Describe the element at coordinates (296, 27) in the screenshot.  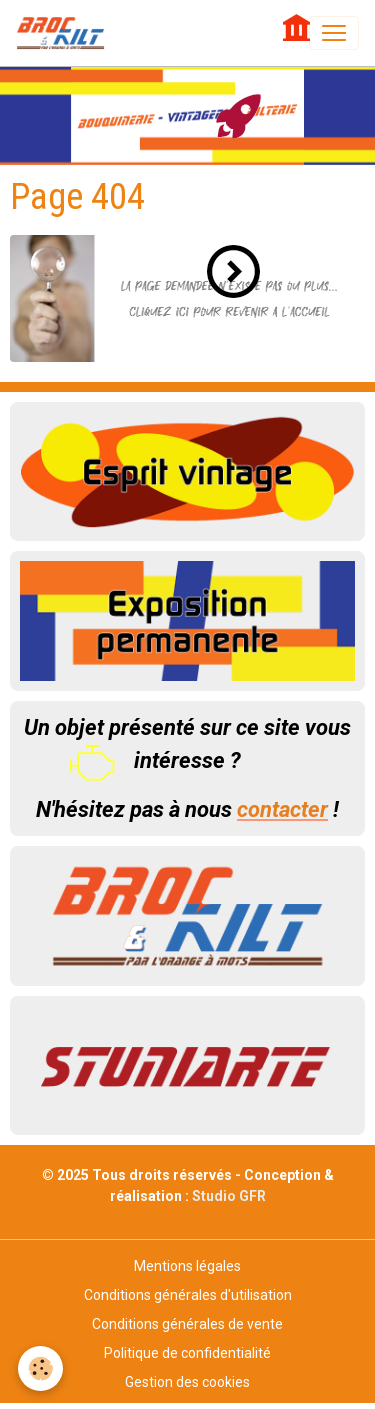
I see `access your saved content library` at that location.